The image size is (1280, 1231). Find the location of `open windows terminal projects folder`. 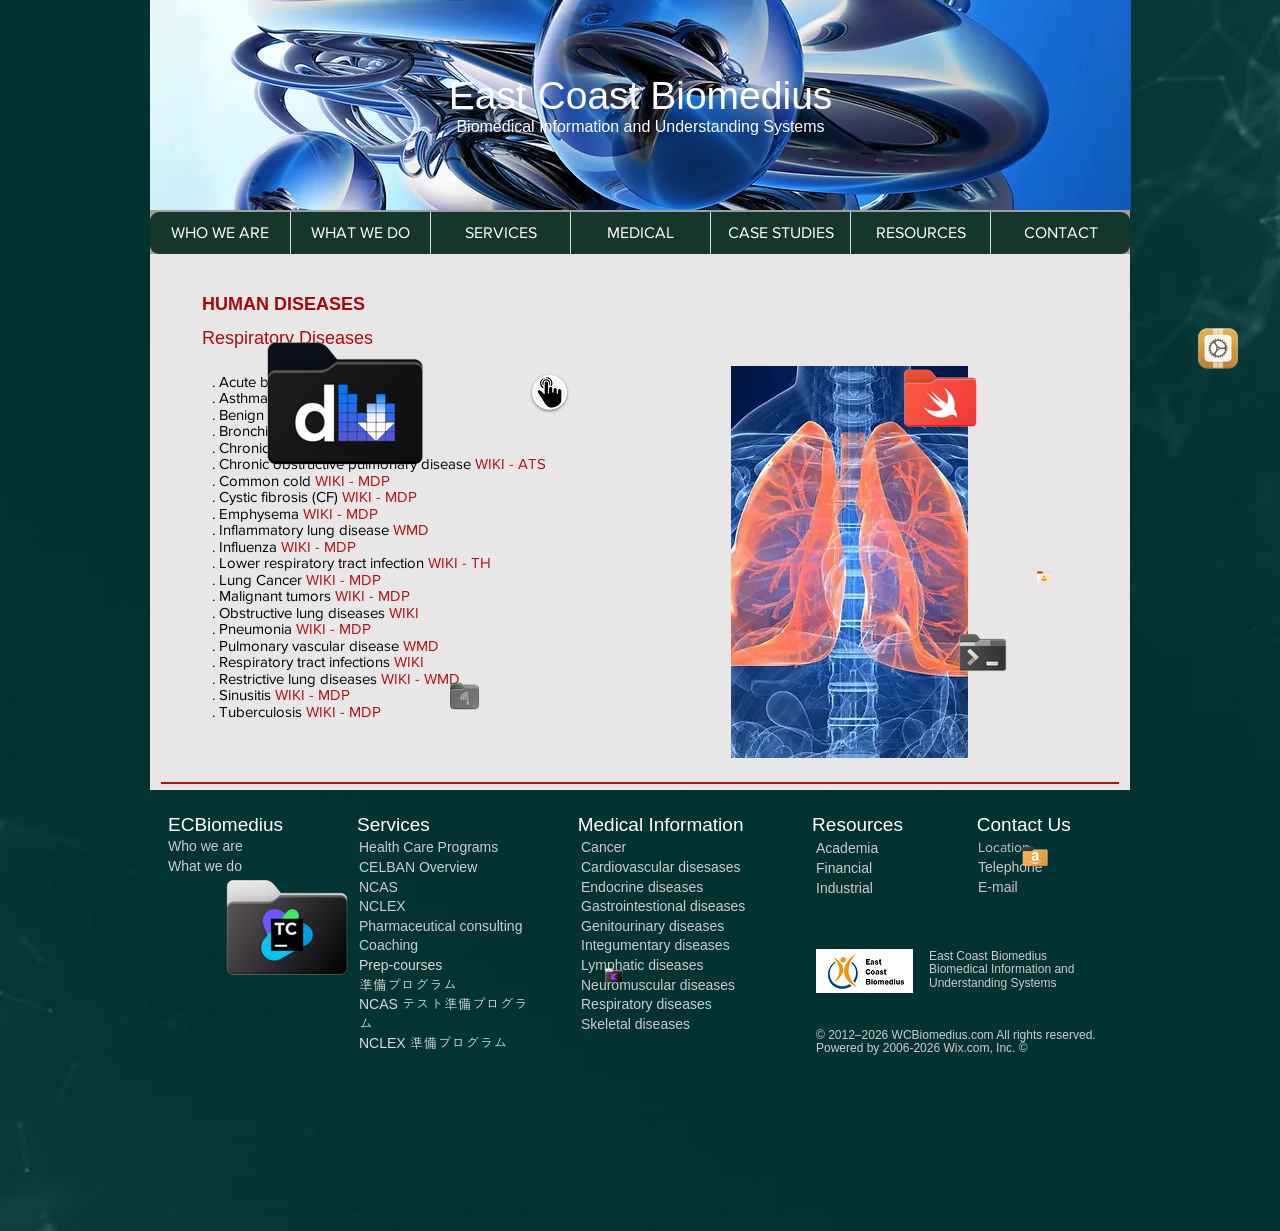

open windows terminal projects folder is located at coordinates (982, 653).